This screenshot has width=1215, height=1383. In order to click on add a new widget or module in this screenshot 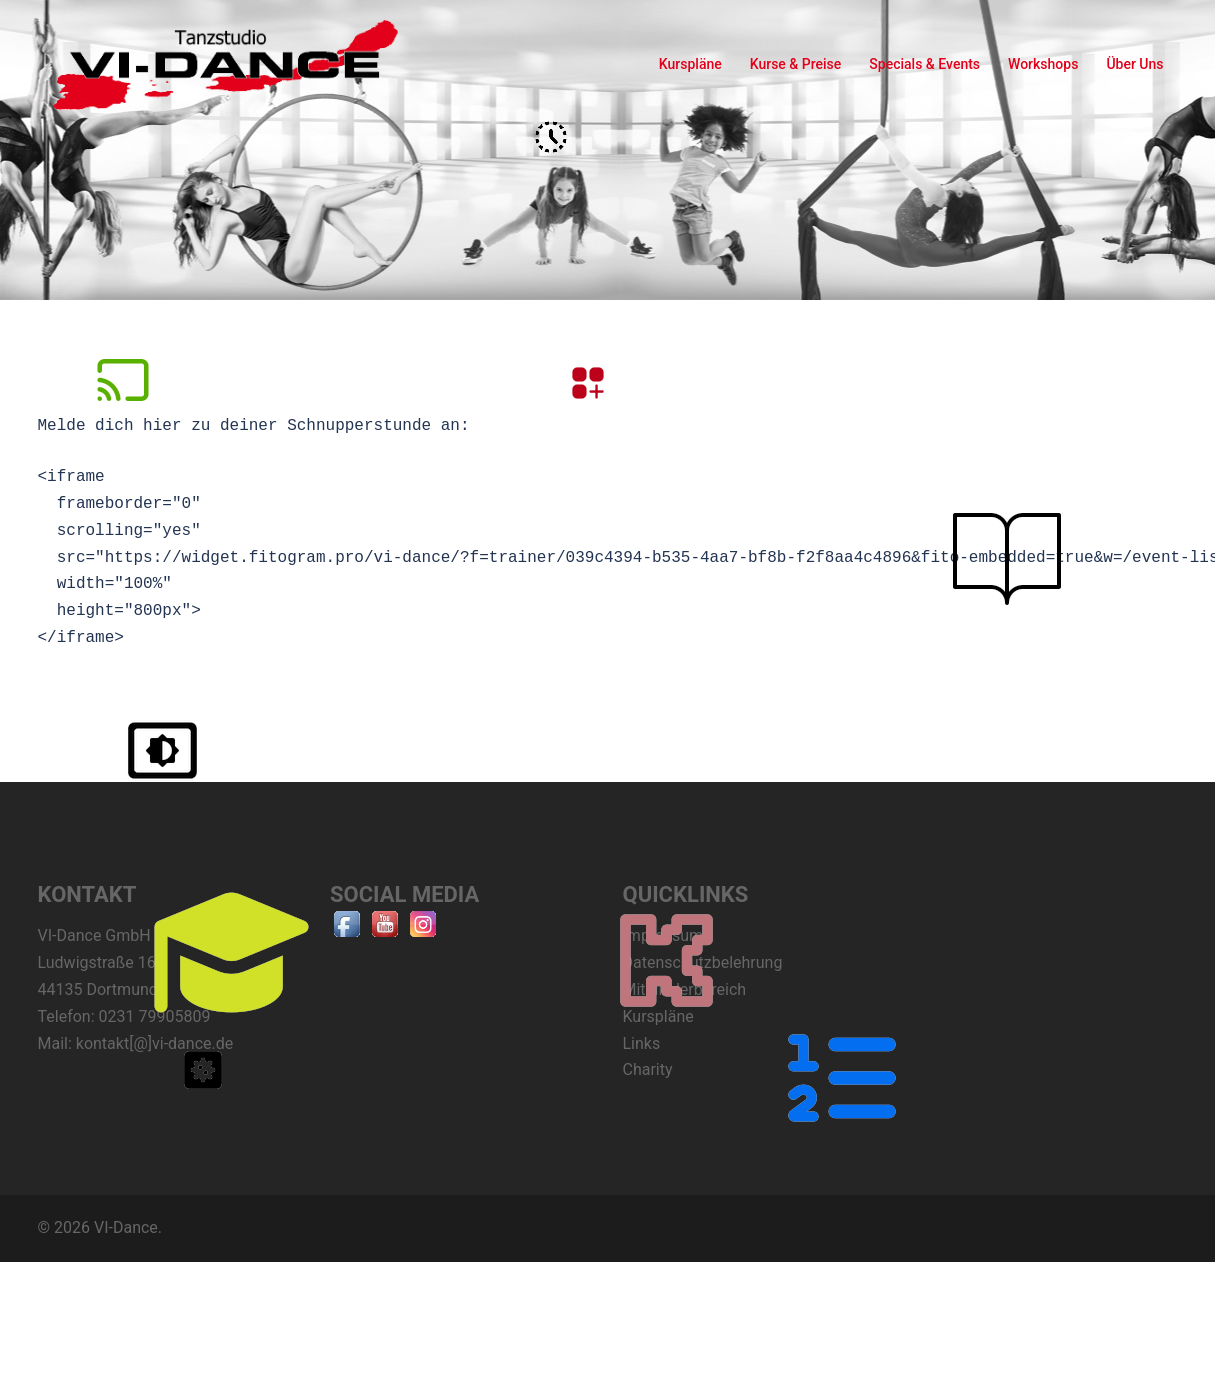, I will do `click(588, 383)`.